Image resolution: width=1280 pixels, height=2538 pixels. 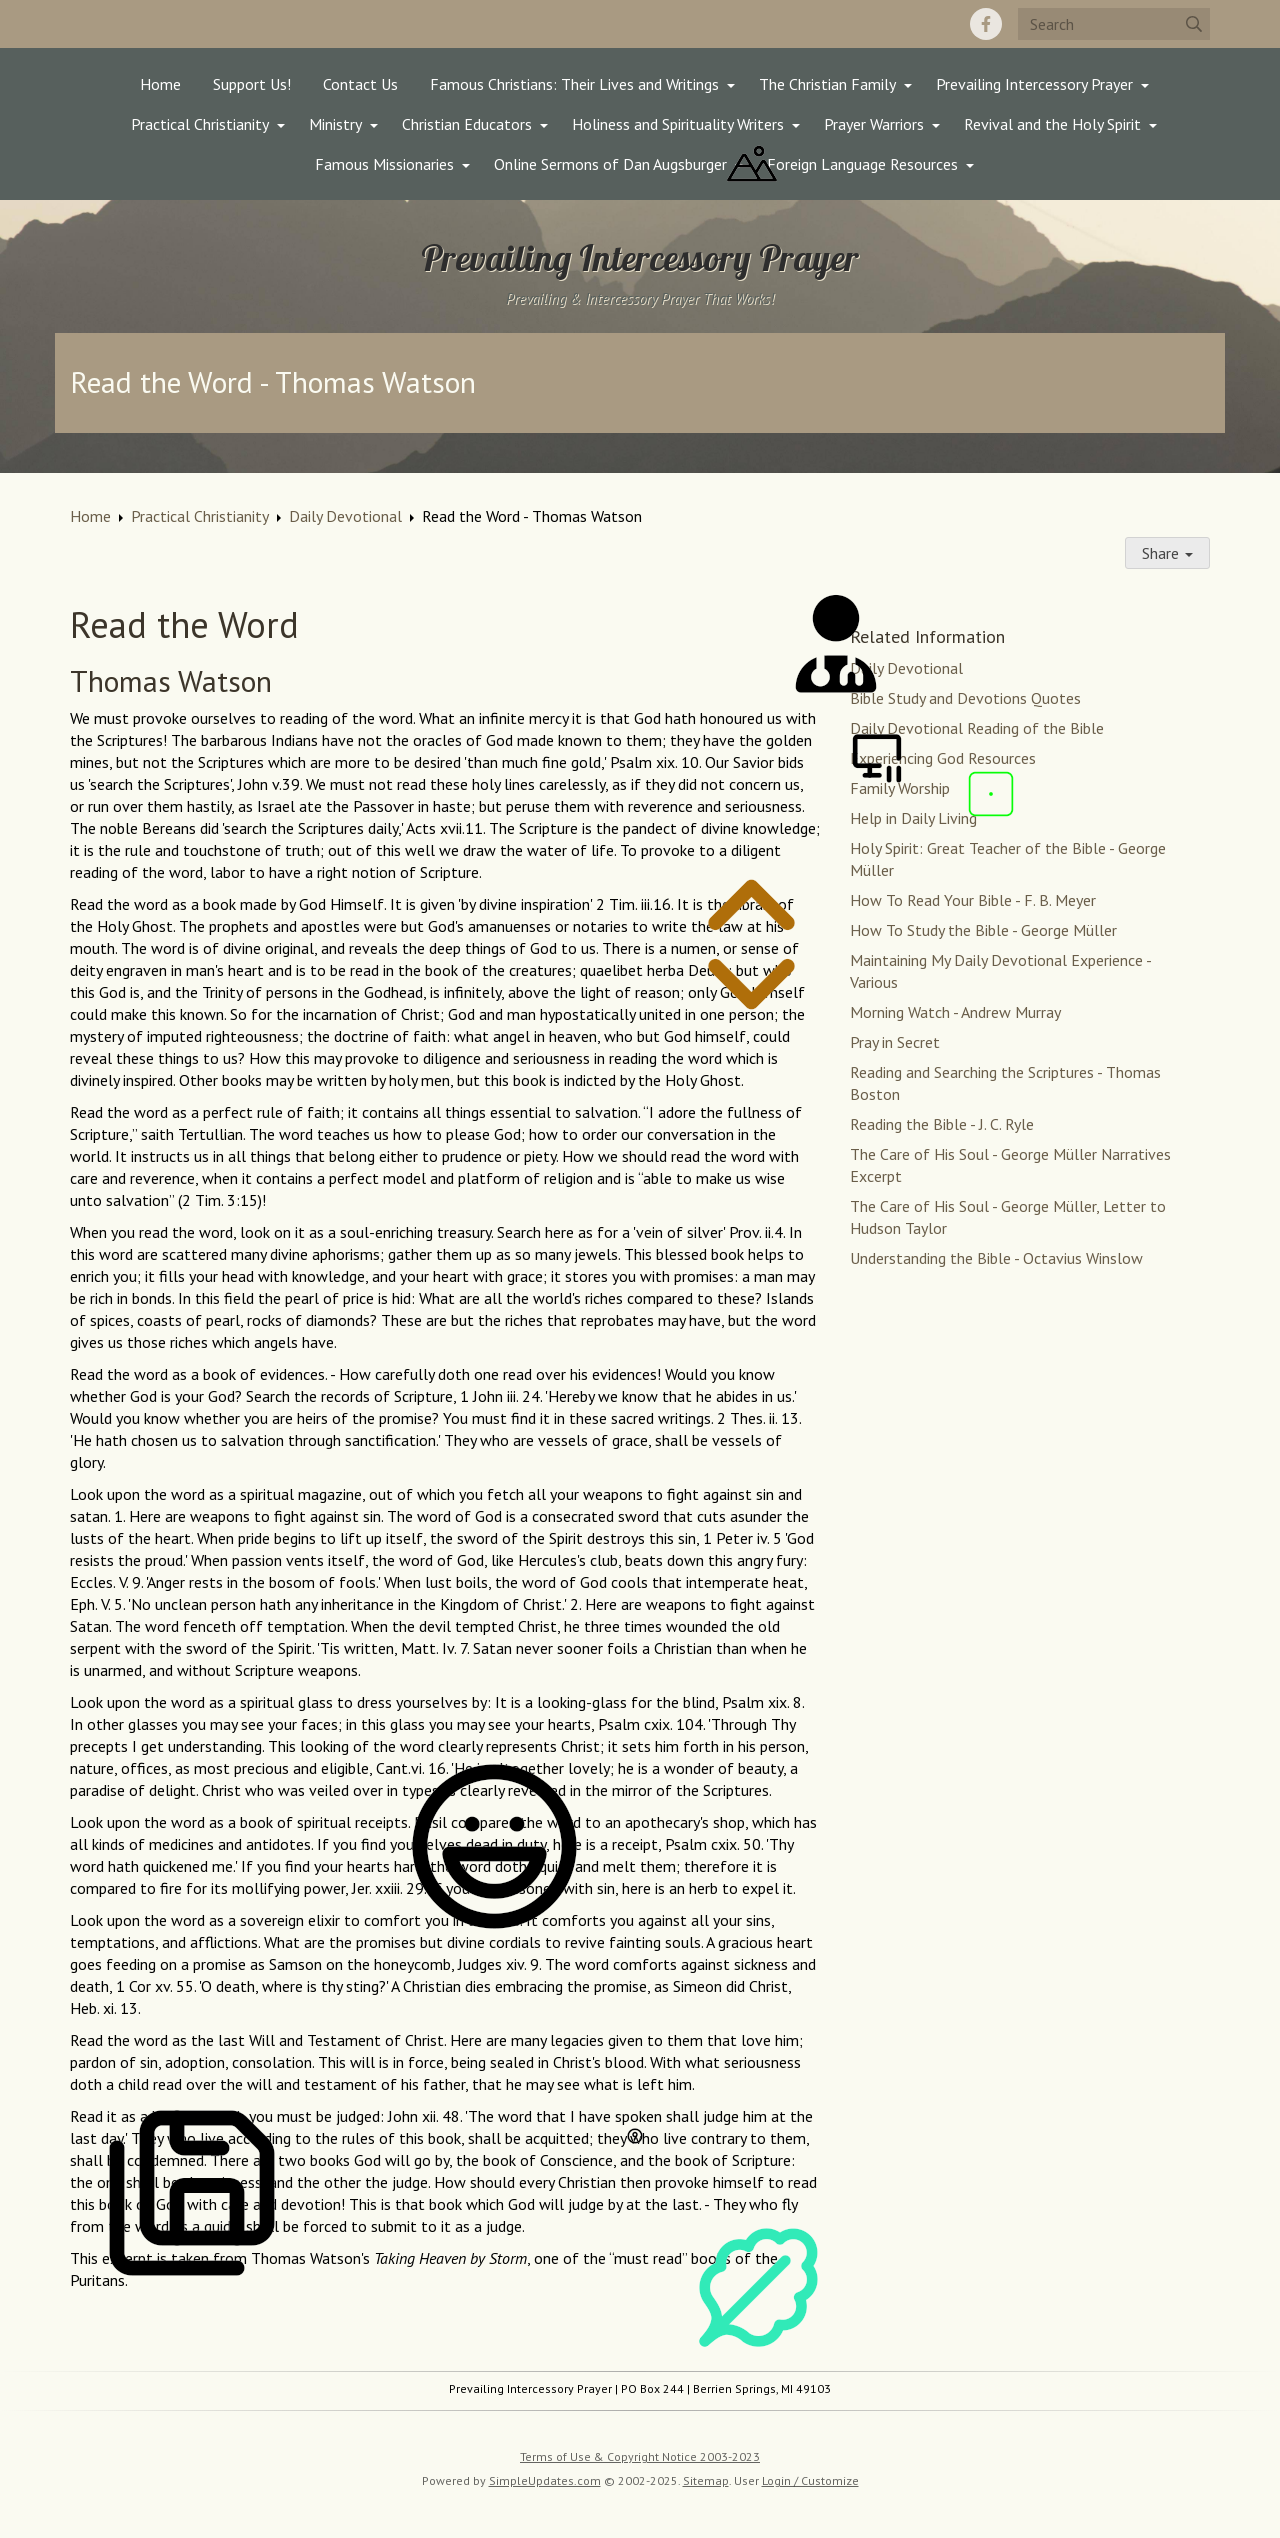 I want to click on indicates item number nine in a list or sequence, so click(x=635, y=2136).